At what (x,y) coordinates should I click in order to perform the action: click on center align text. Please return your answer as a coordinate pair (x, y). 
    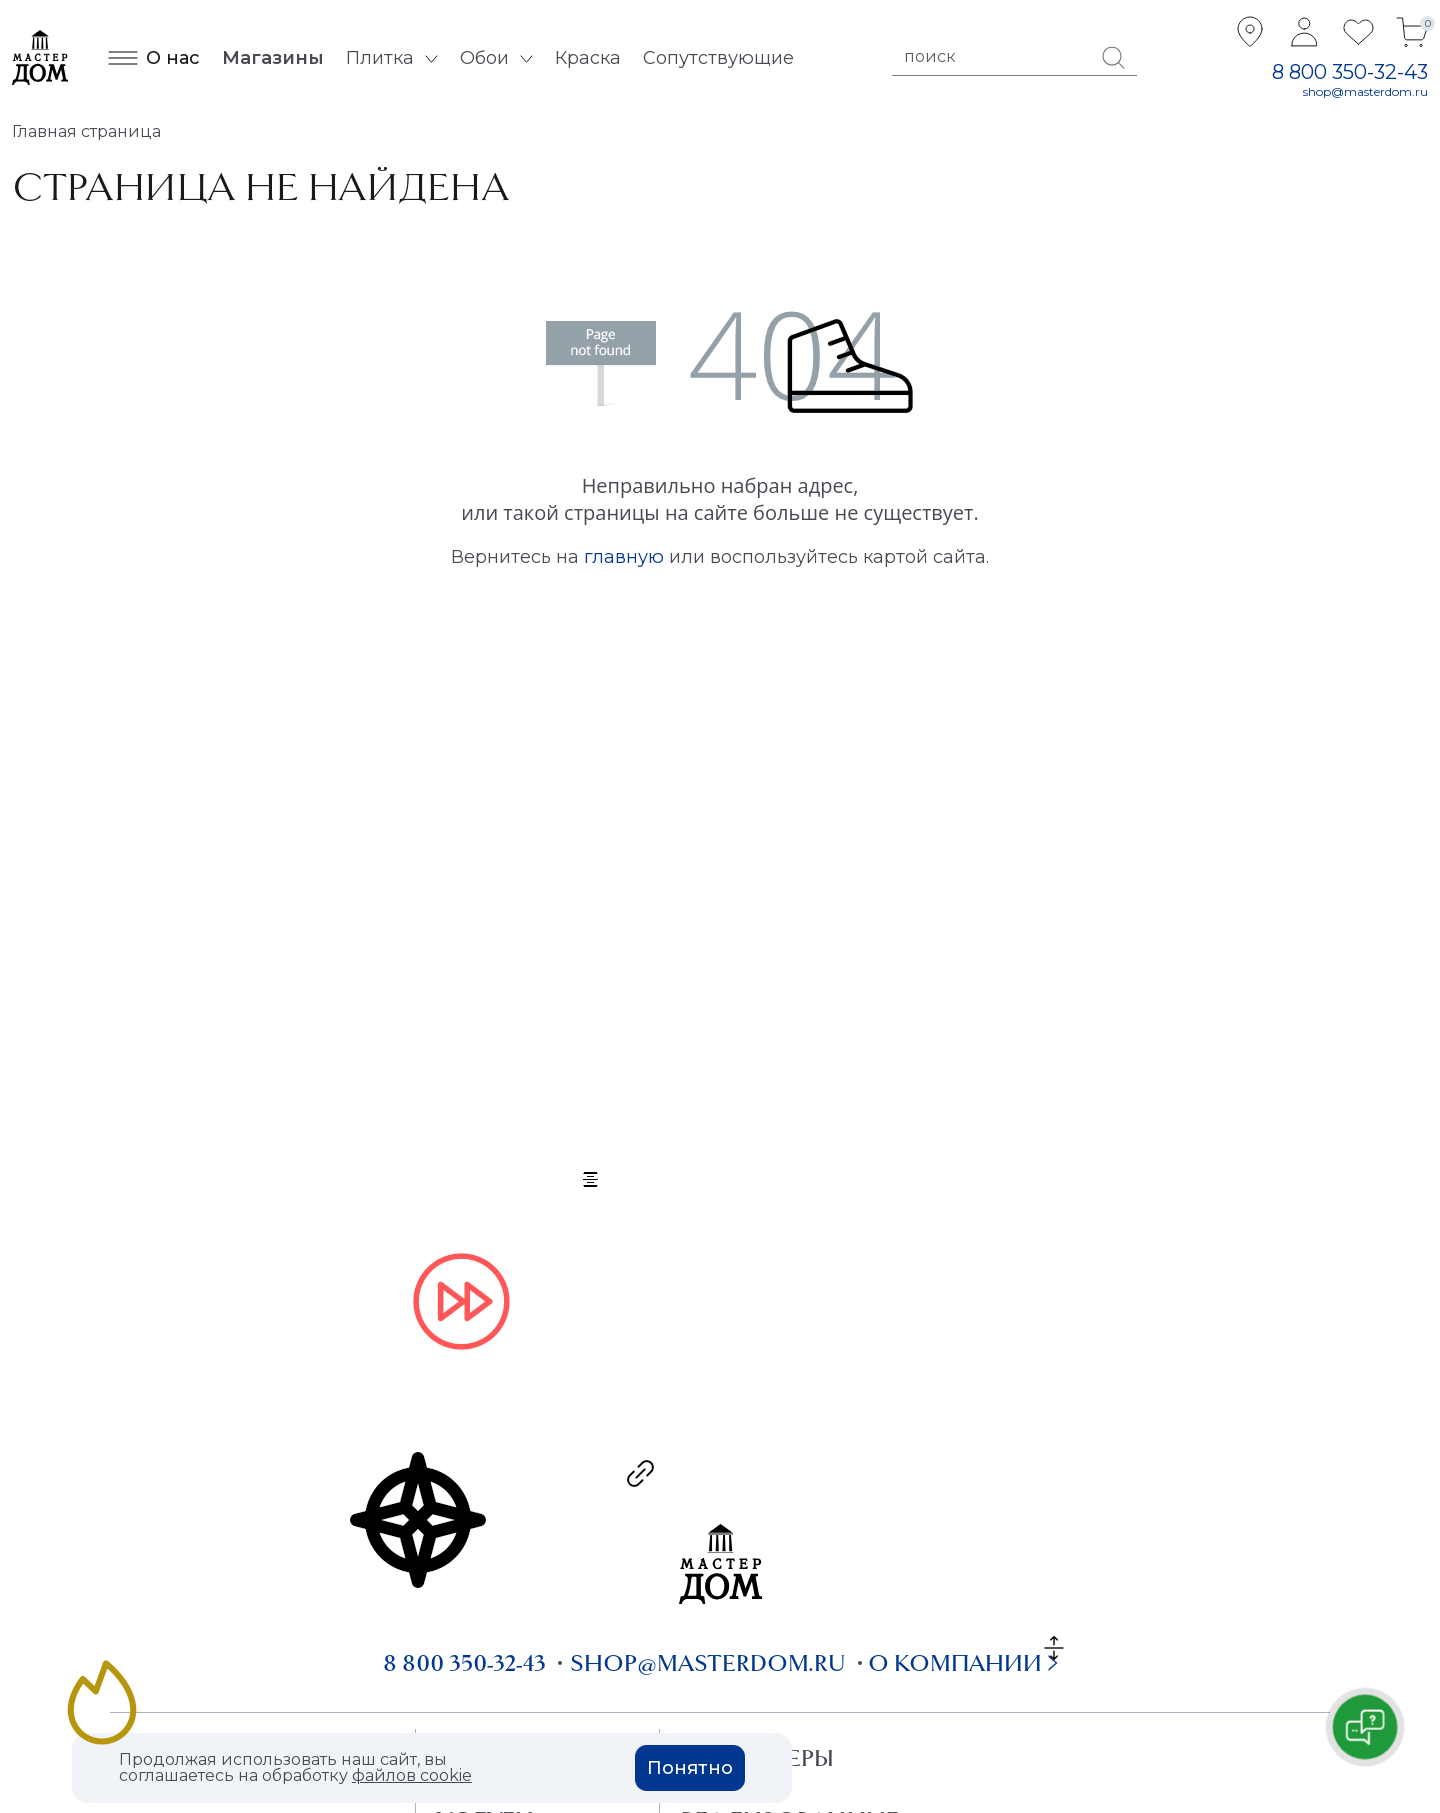
    Looking at the image, I should click on (590, 1179).